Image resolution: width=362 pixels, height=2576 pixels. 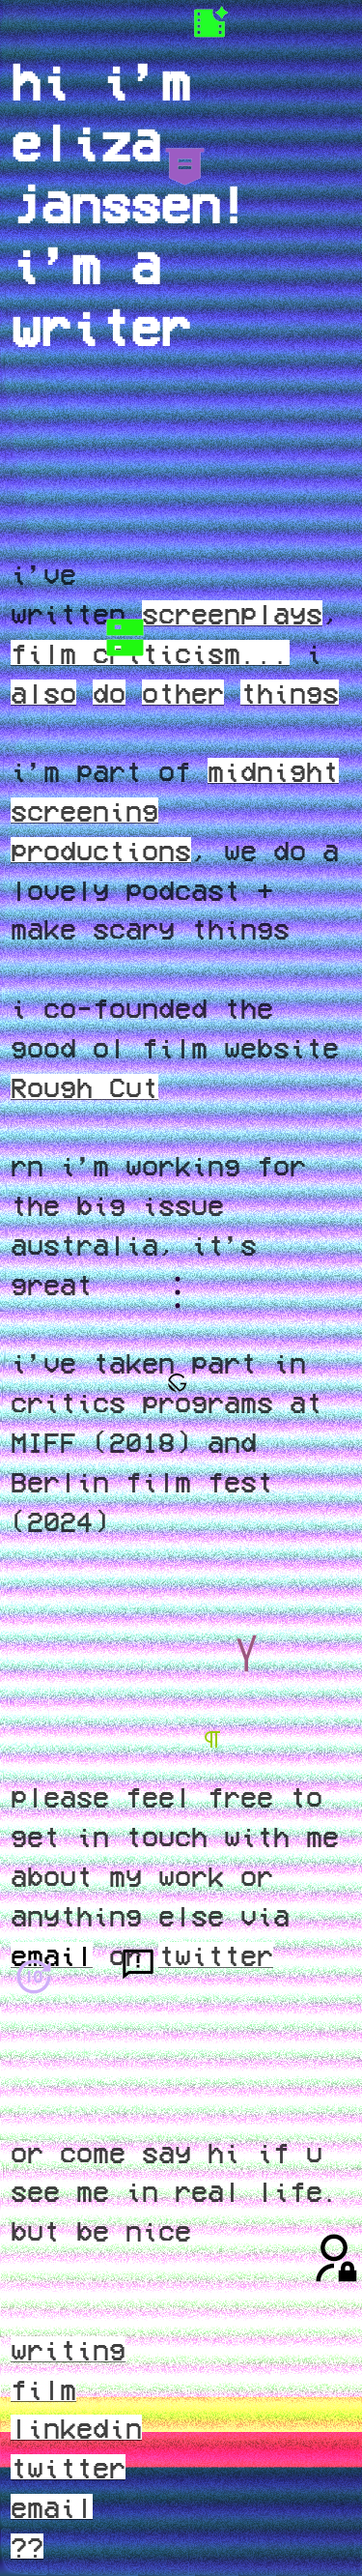 What do you see at coordinates (178, 1292) in the screenshot?
I see `open more options menu` at bounding box center [178, 1292].